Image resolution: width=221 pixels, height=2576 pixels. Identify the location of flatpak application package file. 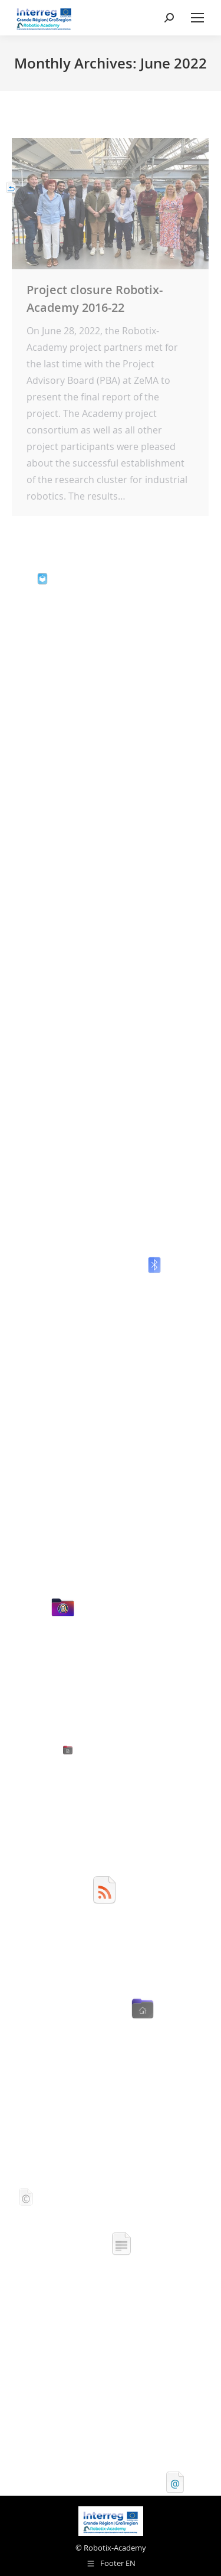
(42, 579).